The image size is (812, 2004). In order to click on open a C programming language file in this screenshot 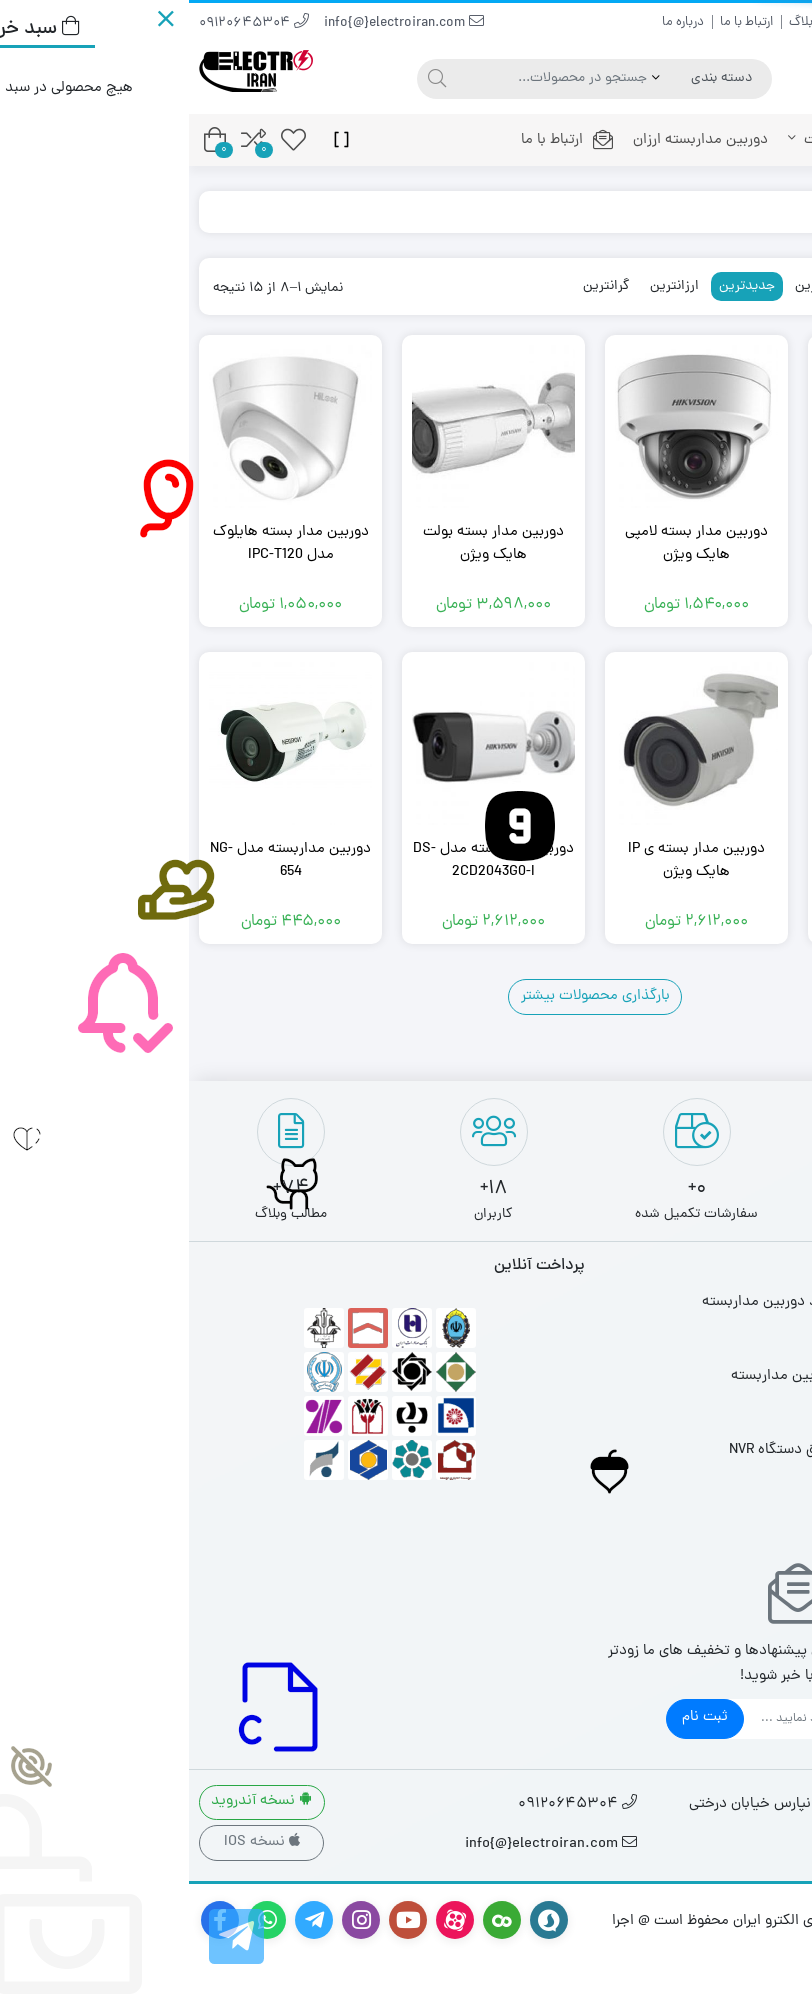, I will do `click(280, 1707)`.